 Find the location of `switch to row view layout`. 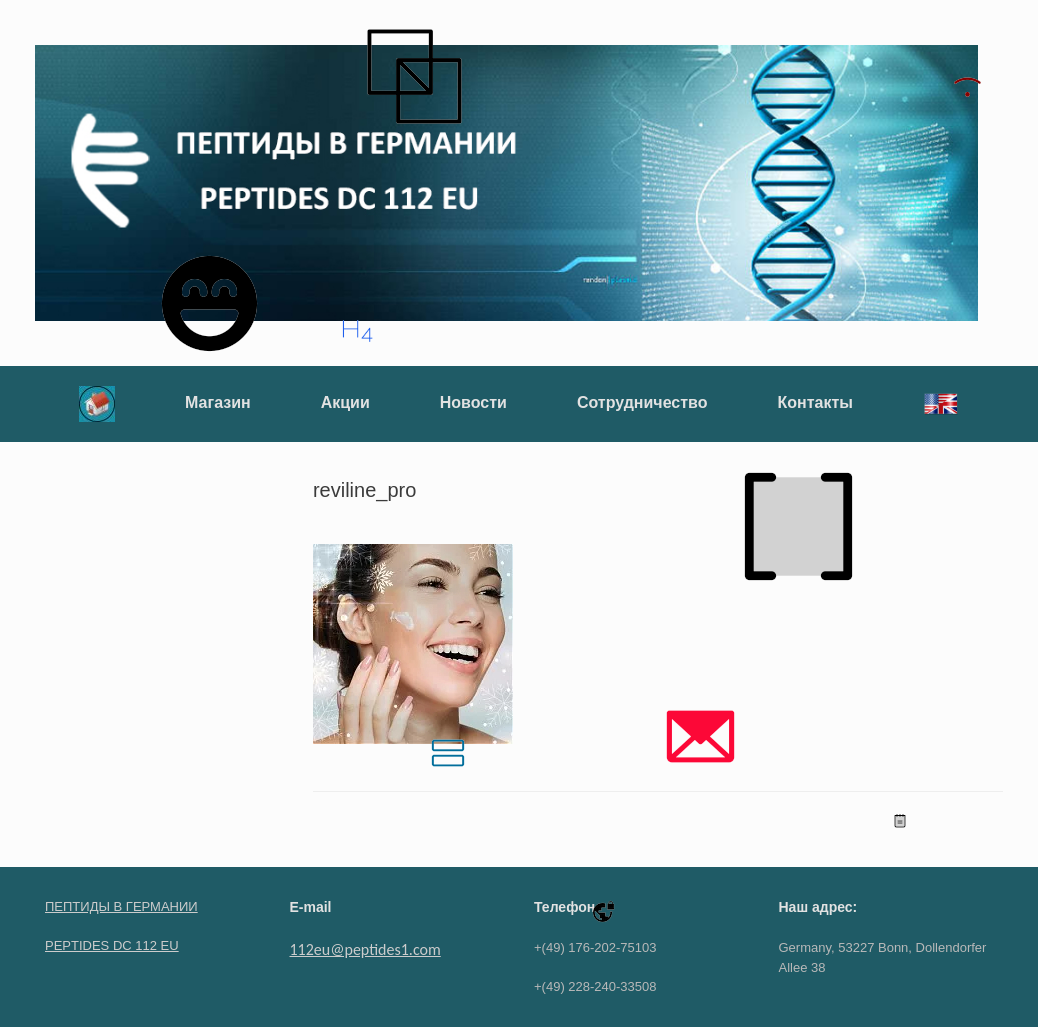

switch to row view layout is located at coordinates (448, 753).